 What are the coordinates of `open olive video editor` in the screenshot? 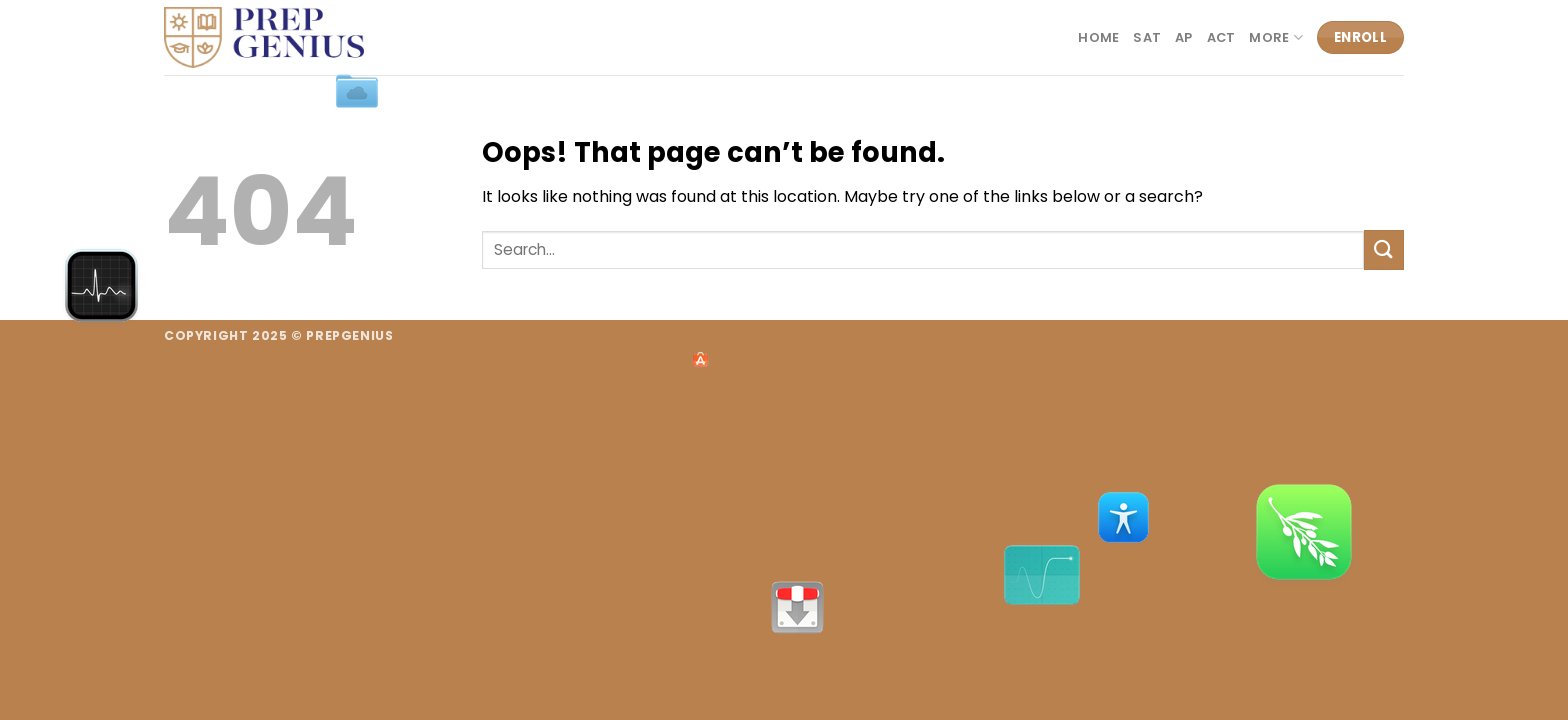 It's located at (1304, 532).